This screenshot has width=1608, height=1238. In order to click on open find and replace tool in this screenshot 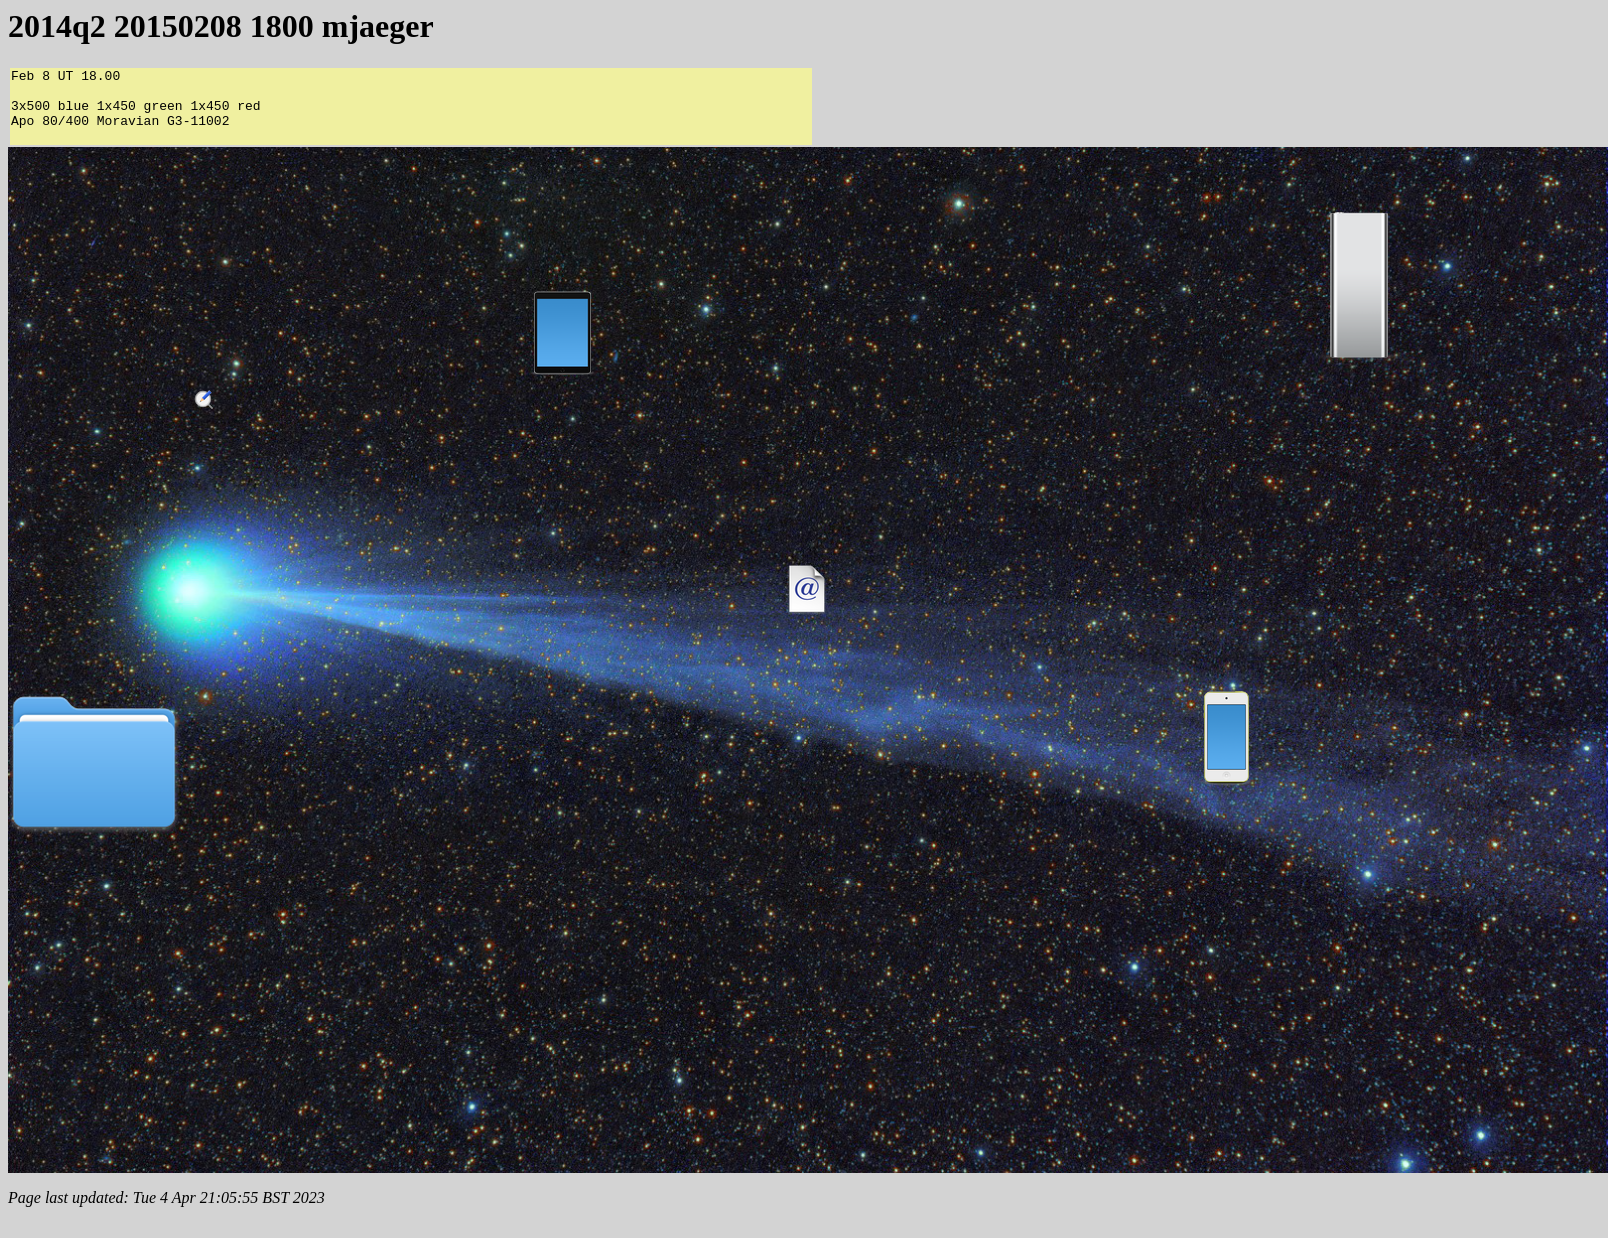, I will do `click(204, 400)`.